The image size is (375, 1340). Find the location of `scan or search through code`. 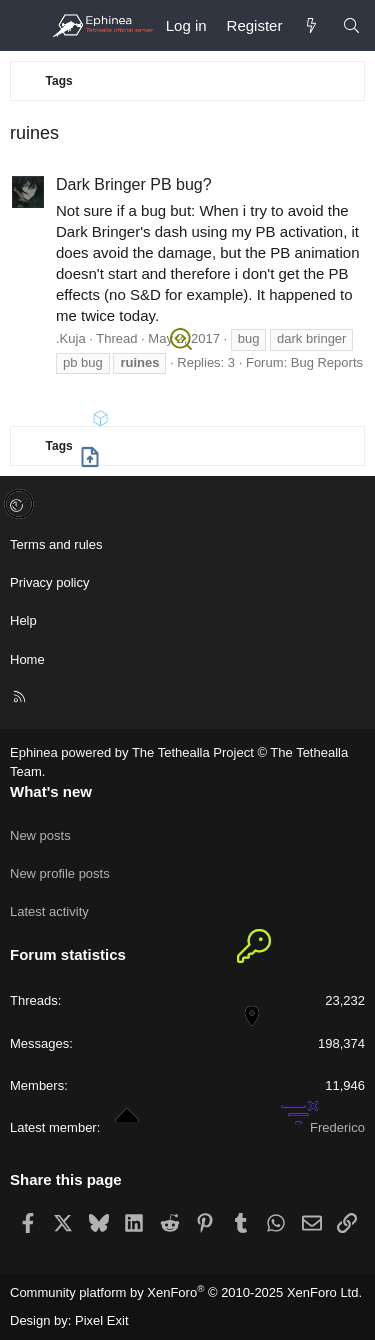

scan or search through code is located at coordinates (181, 339).